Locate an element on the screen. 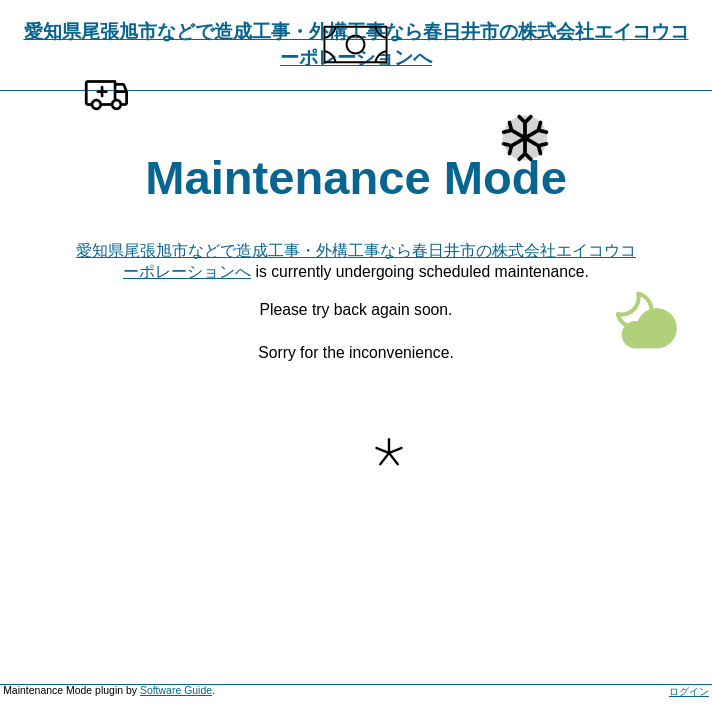  indicates a required field in a form is located at coordinates (389, 453).